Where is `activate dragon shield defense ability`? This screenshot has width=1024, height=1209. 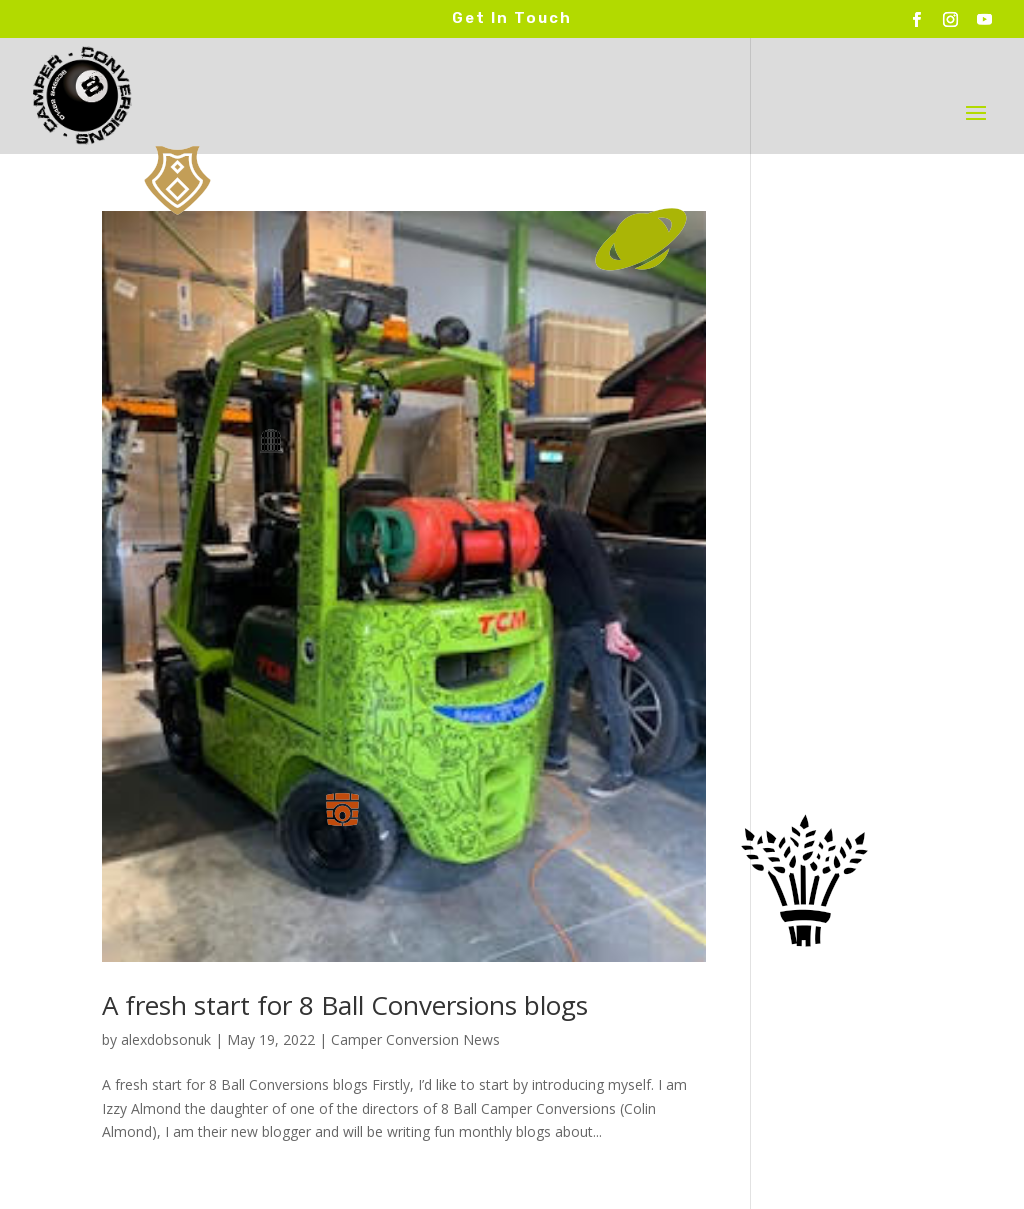
activate dragon shield defense ability is located at coordinates (177, 180).